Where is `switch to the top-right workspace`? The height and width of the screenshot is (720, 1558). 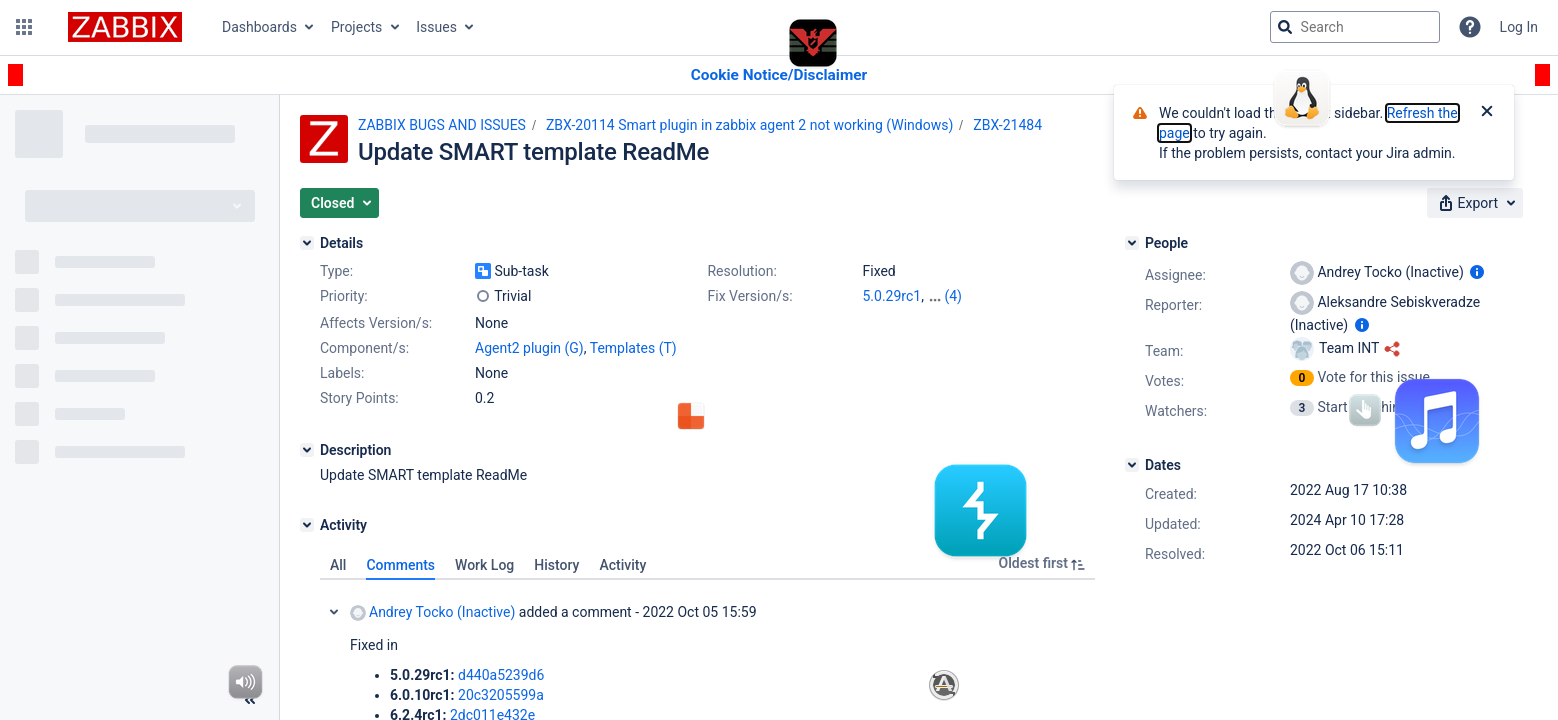
switch to the top-right workspace is located at coordinates (691, 416).